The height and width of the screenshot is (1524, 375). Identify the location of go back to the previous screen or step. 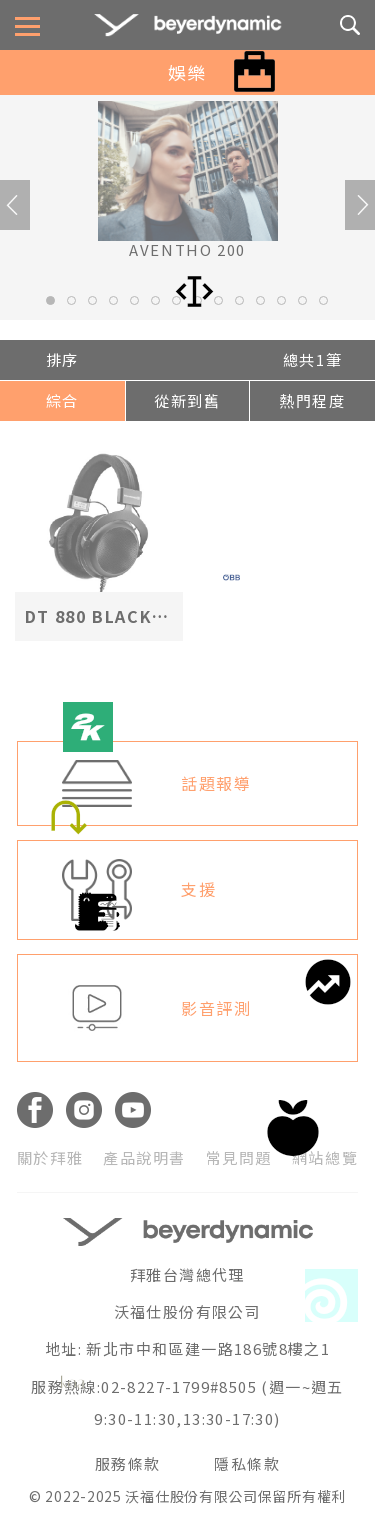
(67, 816).